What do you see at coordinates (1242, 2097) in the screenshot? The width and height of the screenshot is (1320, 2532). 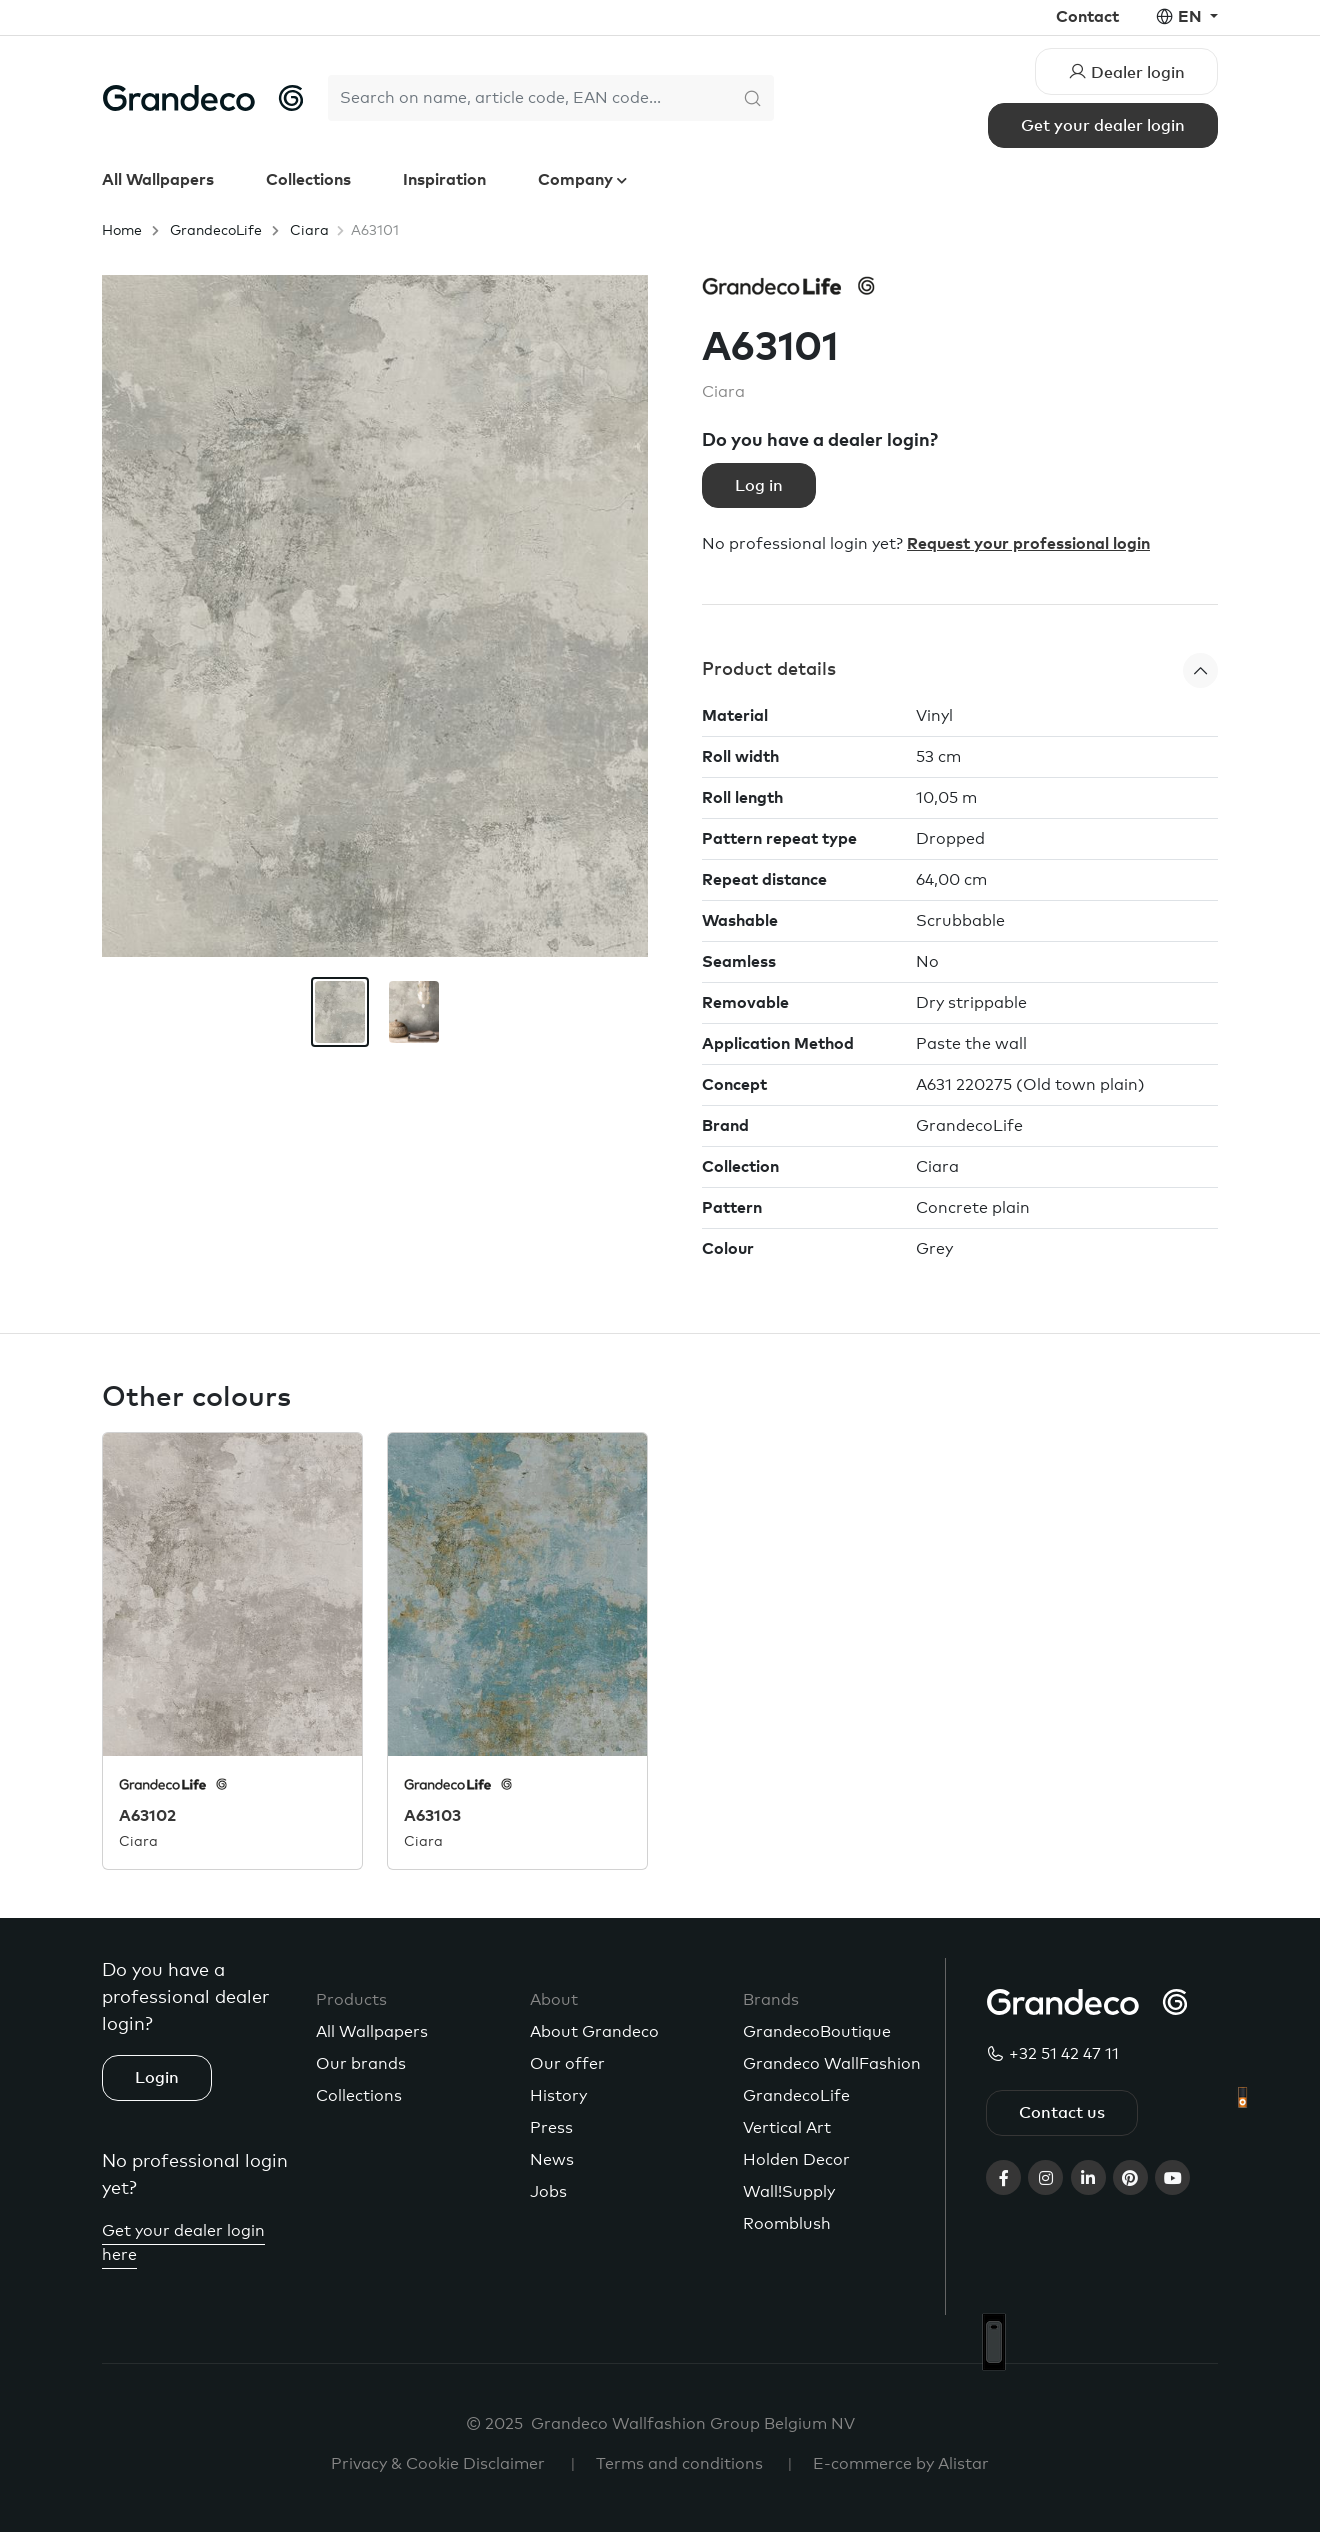 I see `sync music to ipod nano device` at bounding box center [1242, 2097].